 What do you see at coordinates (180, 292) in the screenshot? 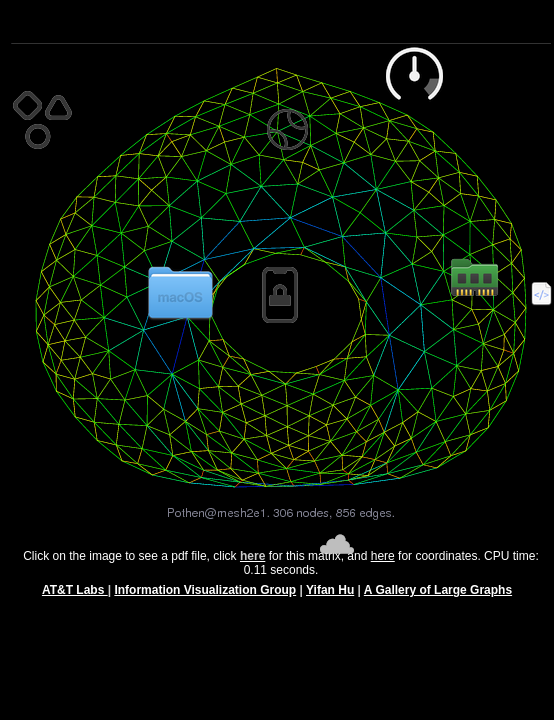
I see `access macOS system files and folders` at bounding box center [180, 292].